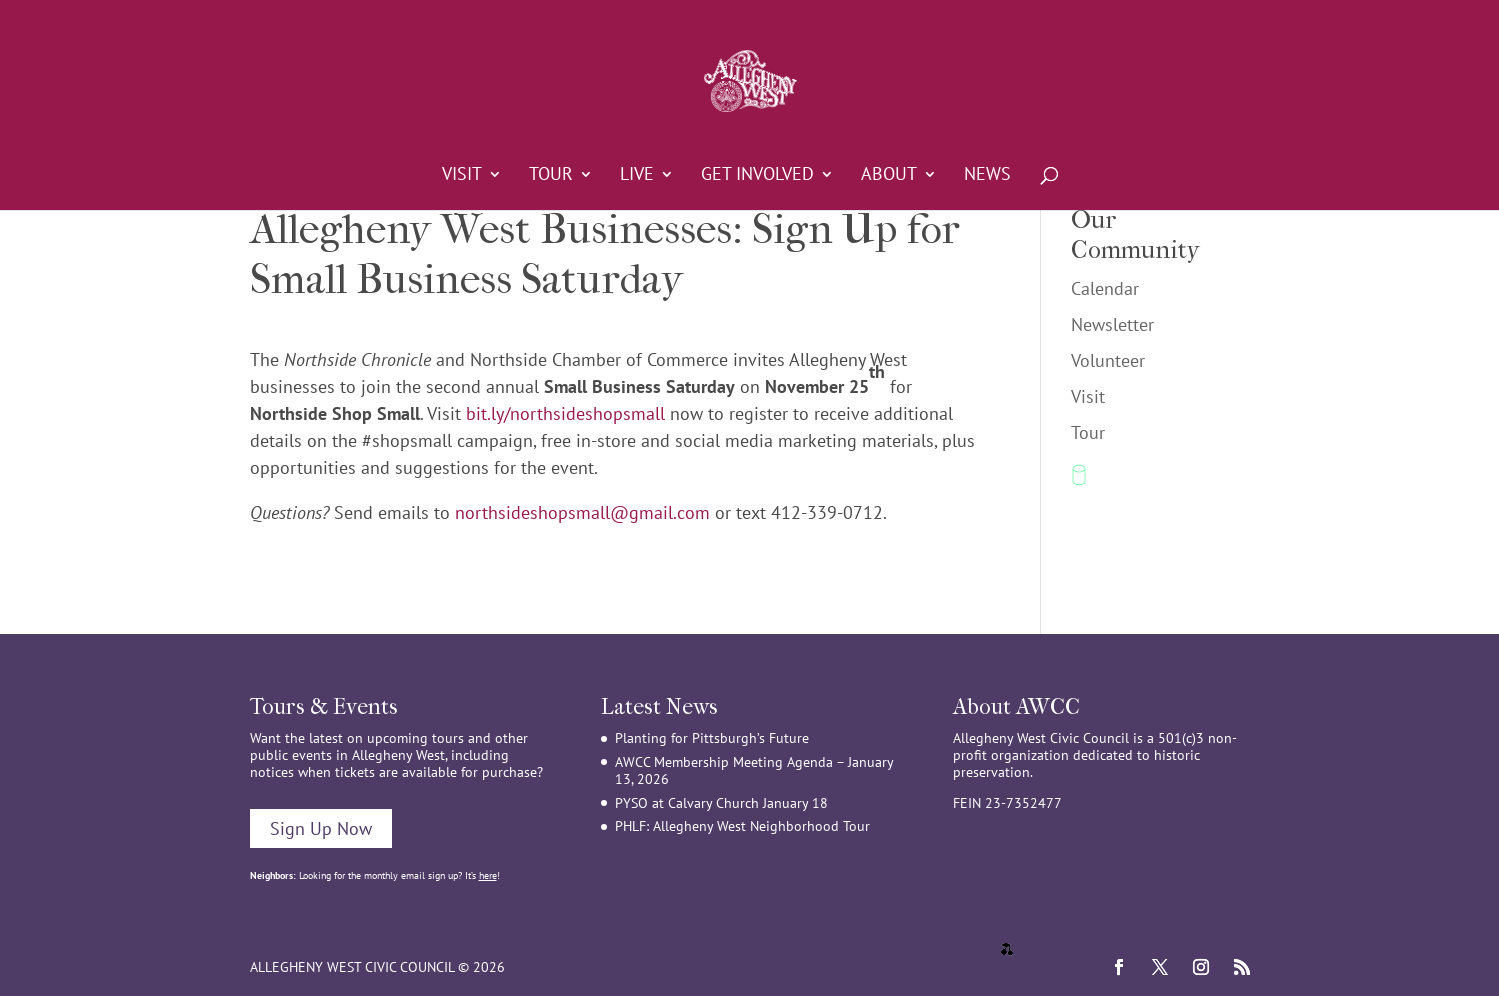 Image resolution: width=1499 pixels, height=996 pixels. I want to click on database or data storage, so click(1079, 475).